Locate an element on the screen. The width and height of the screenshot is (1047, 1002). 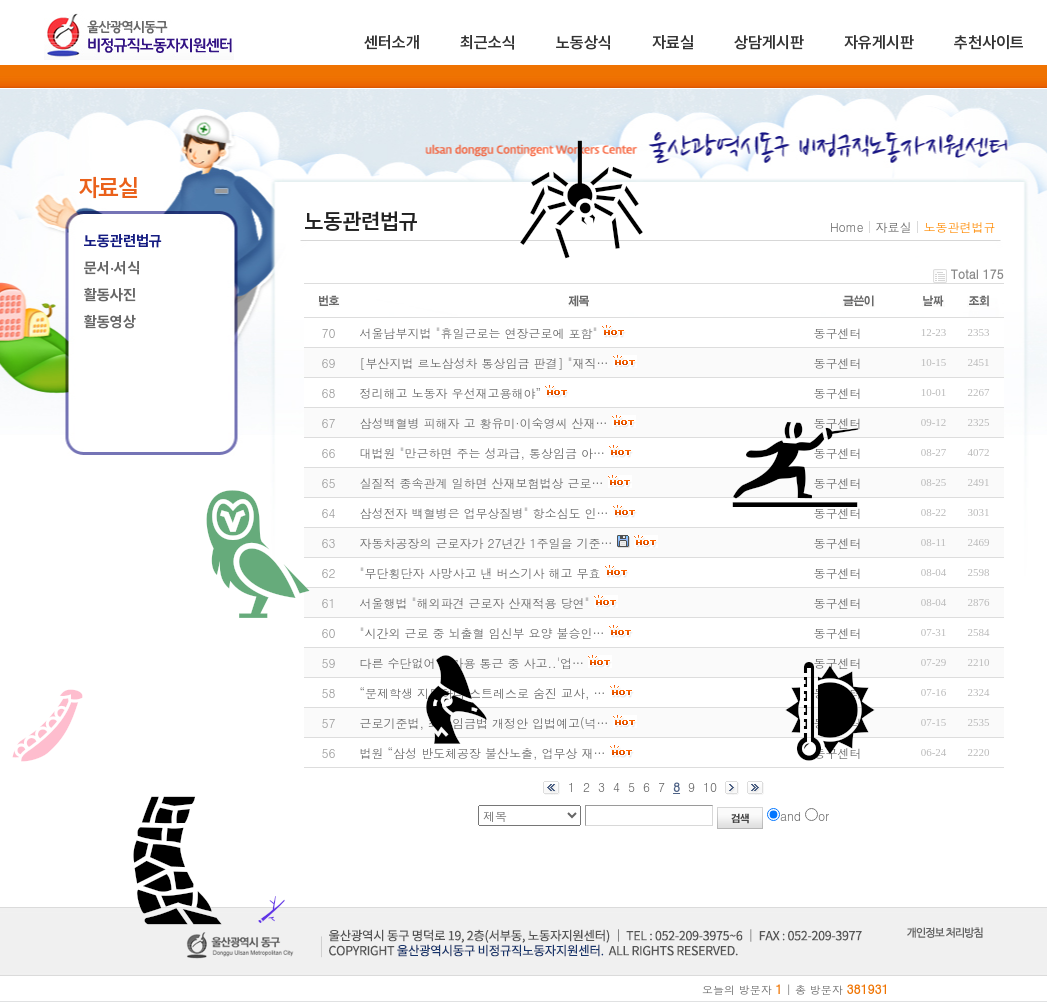
select or place a stone pathway in a building game is located at coordinates (177, 860).